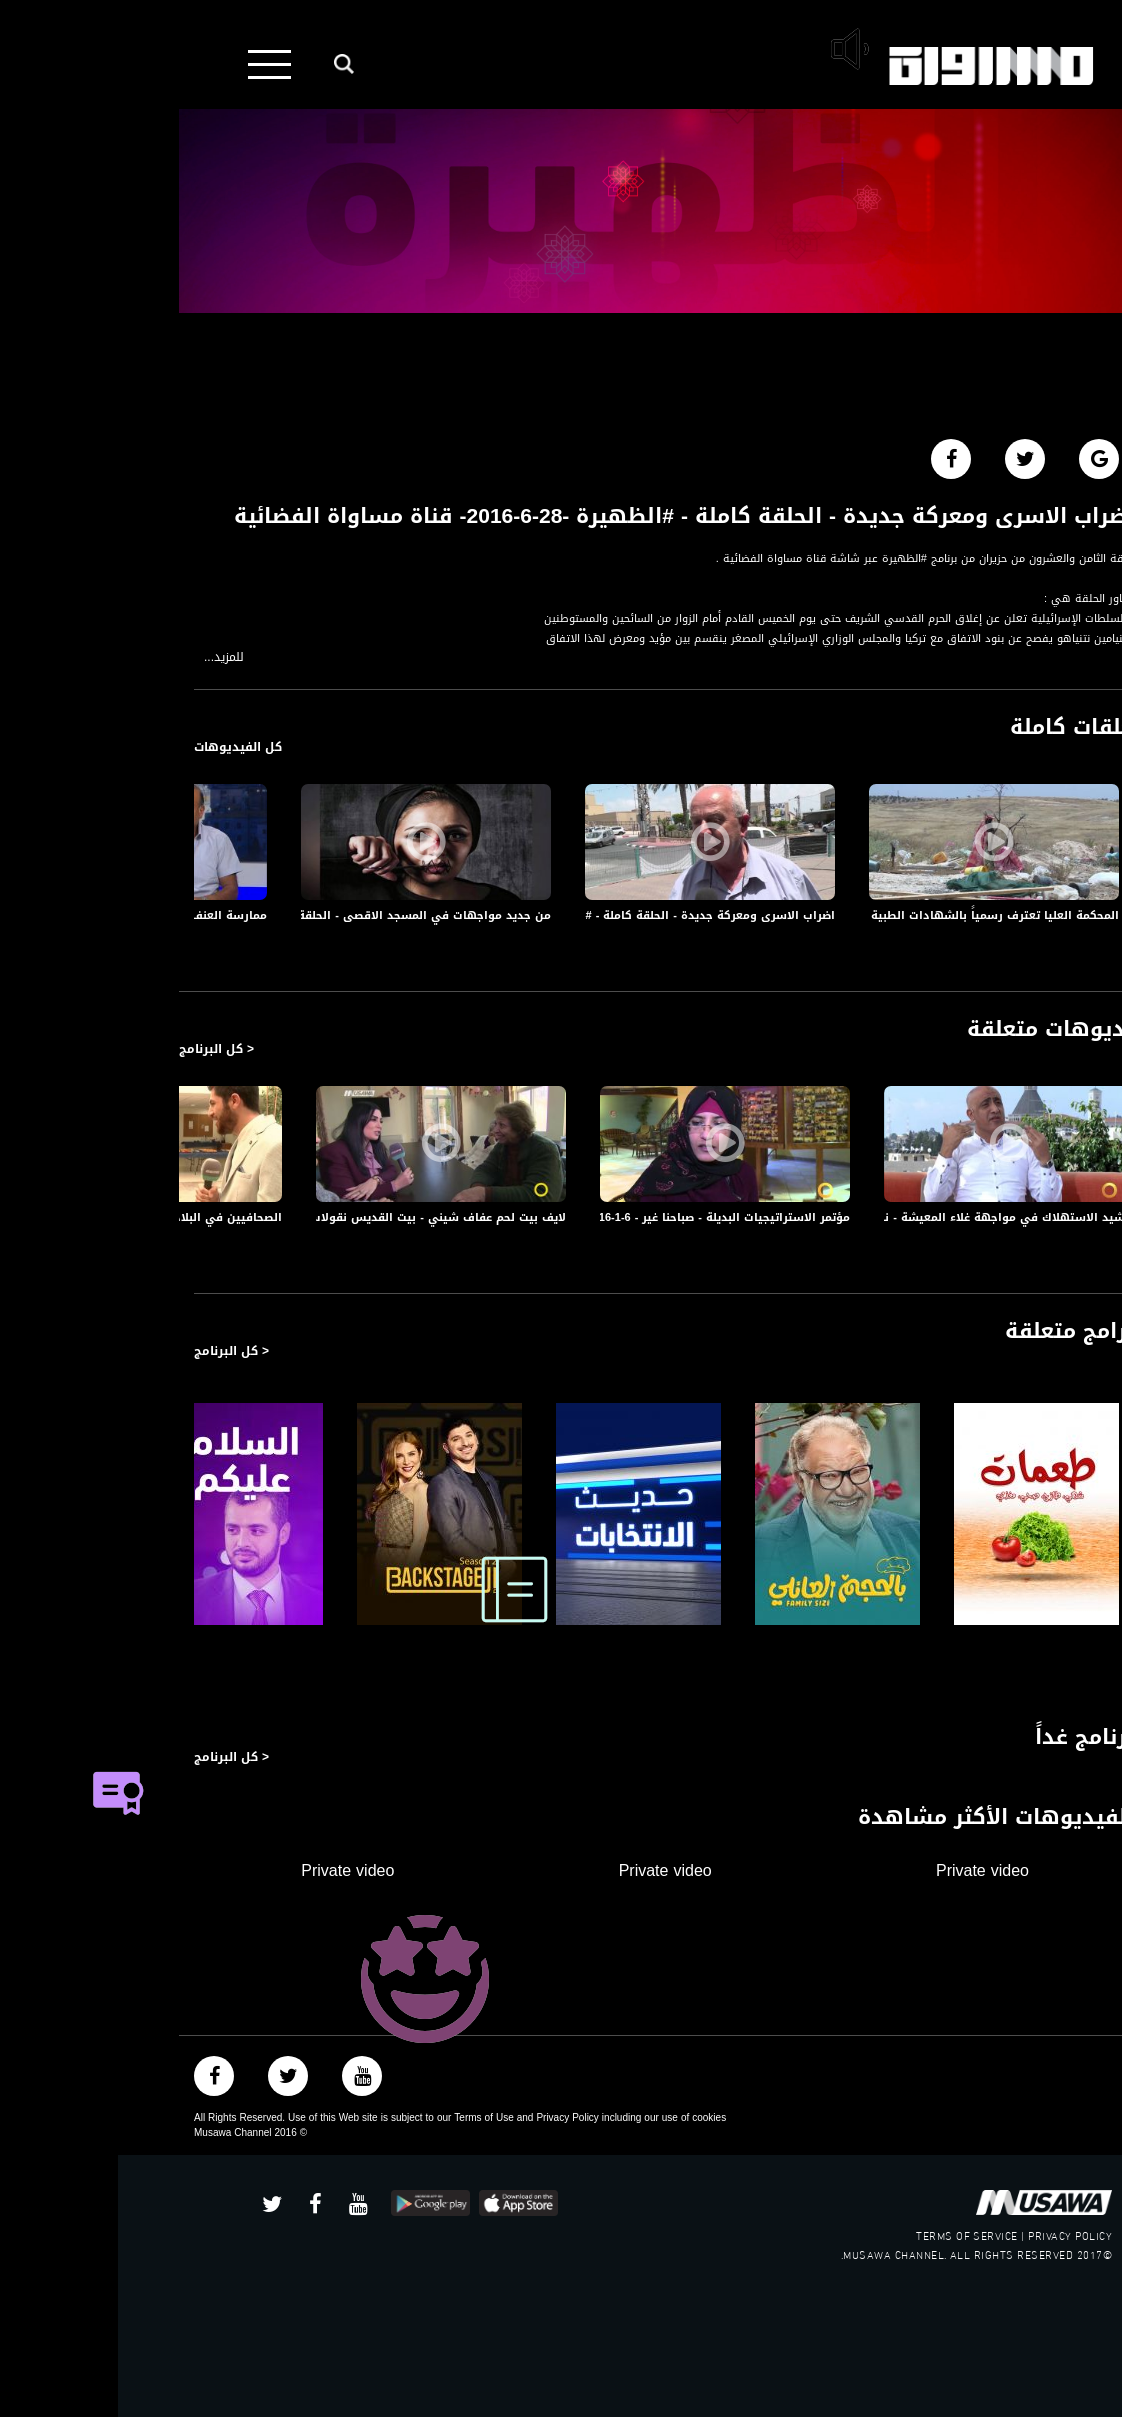 This screenshot has width=1122, height=2417. What do you see at coordinates (853, 49) in the screenshot?
I see `adjust volume to low level` at bounding box center [853, 49].